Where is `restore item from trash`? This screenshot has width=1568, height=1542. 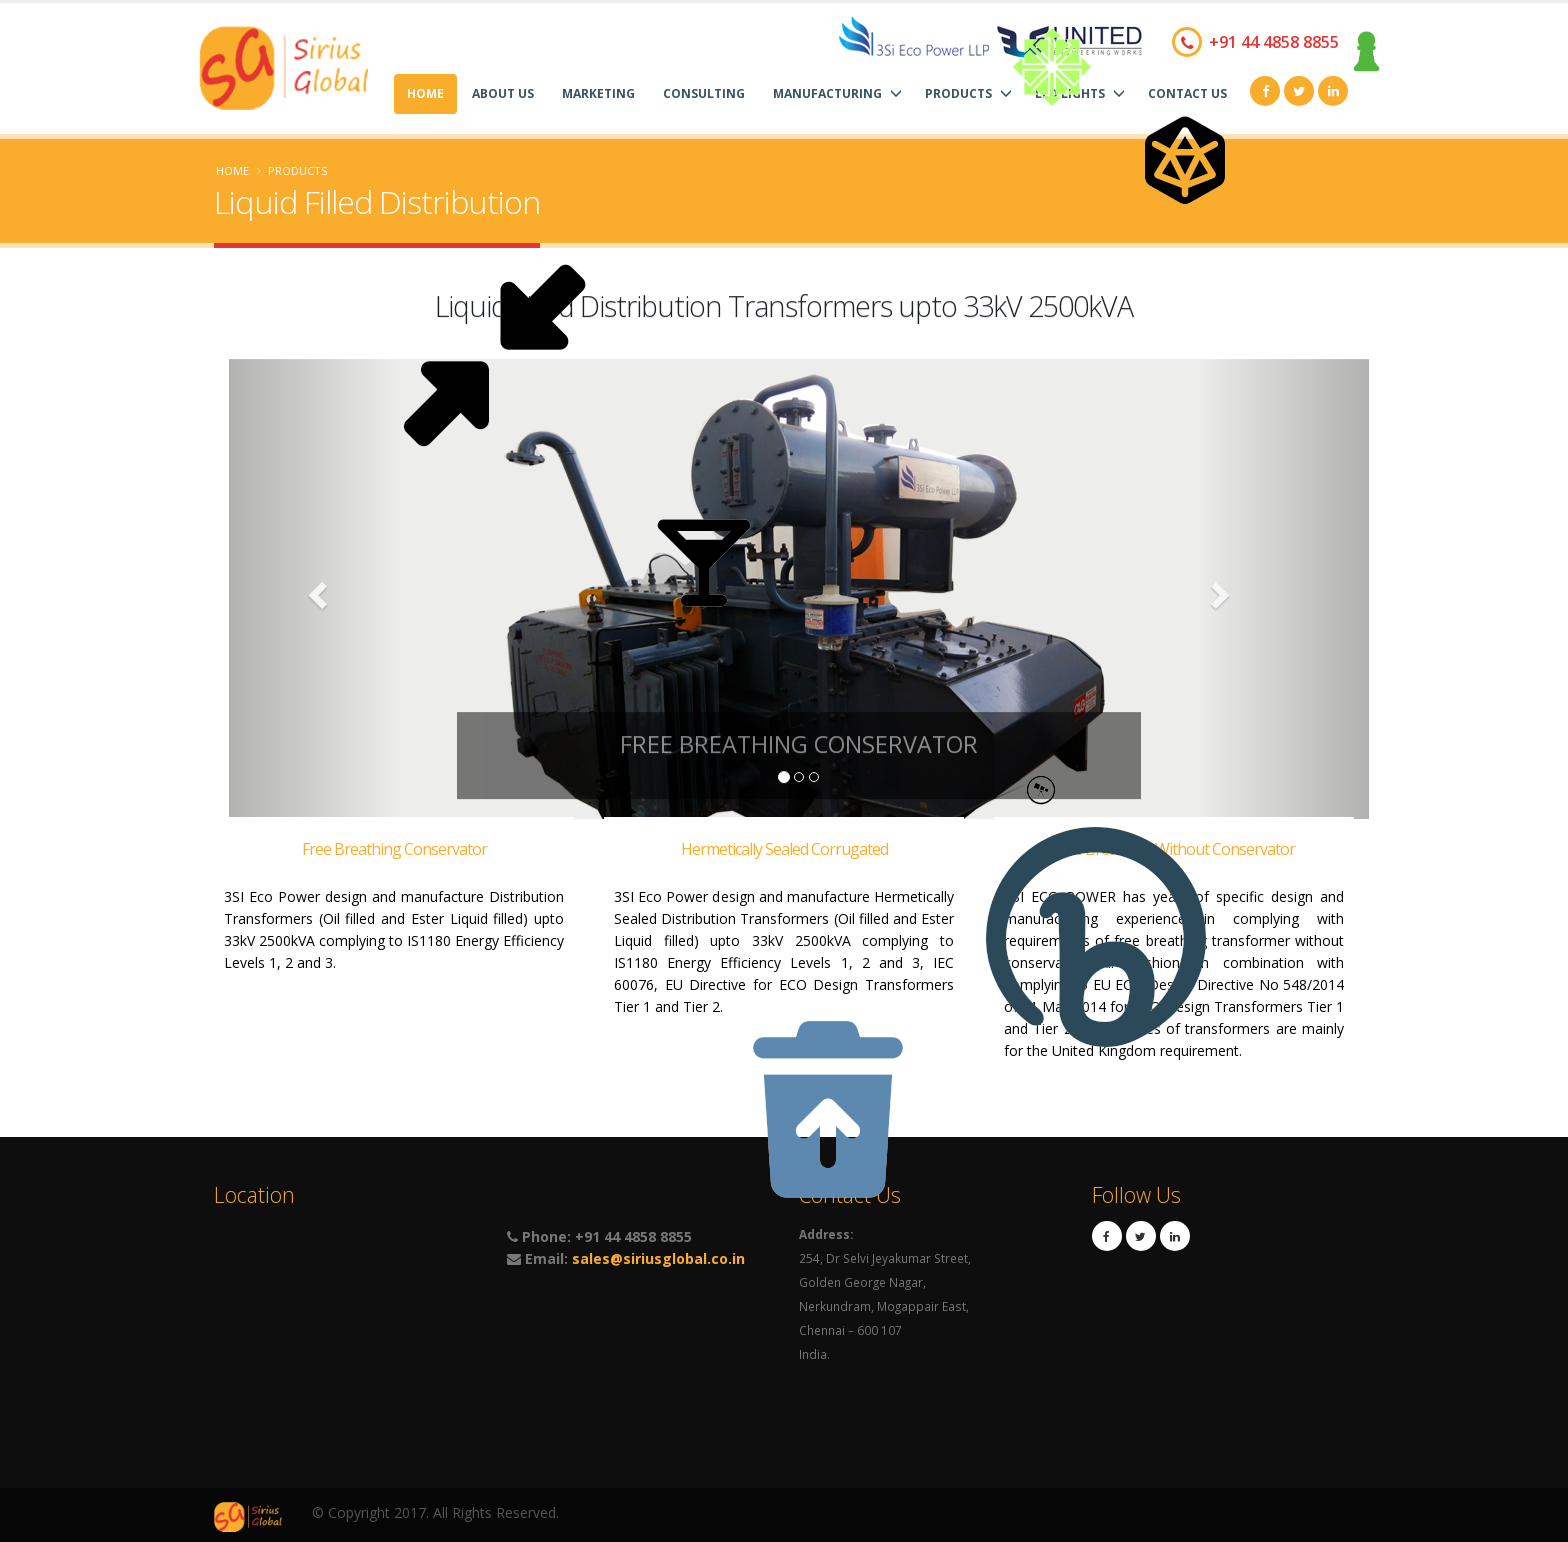
restore item from trash is located at coordinates (828, 1112).